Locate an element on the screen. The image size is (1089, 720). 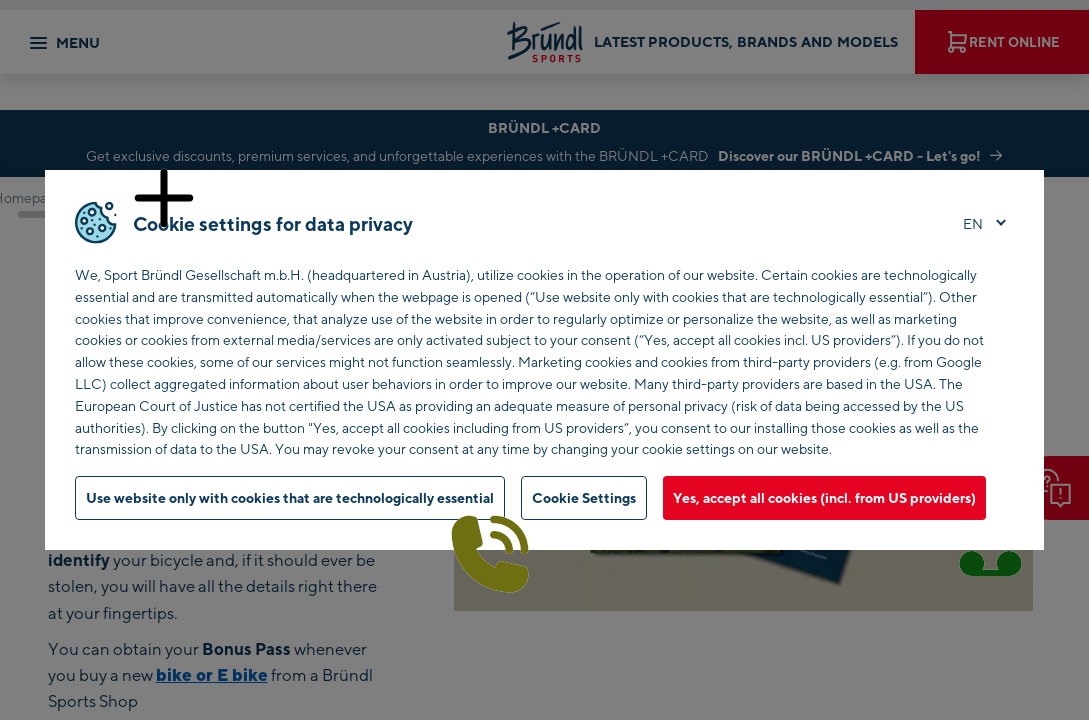
add a new item is located at coordinates (164, 198).